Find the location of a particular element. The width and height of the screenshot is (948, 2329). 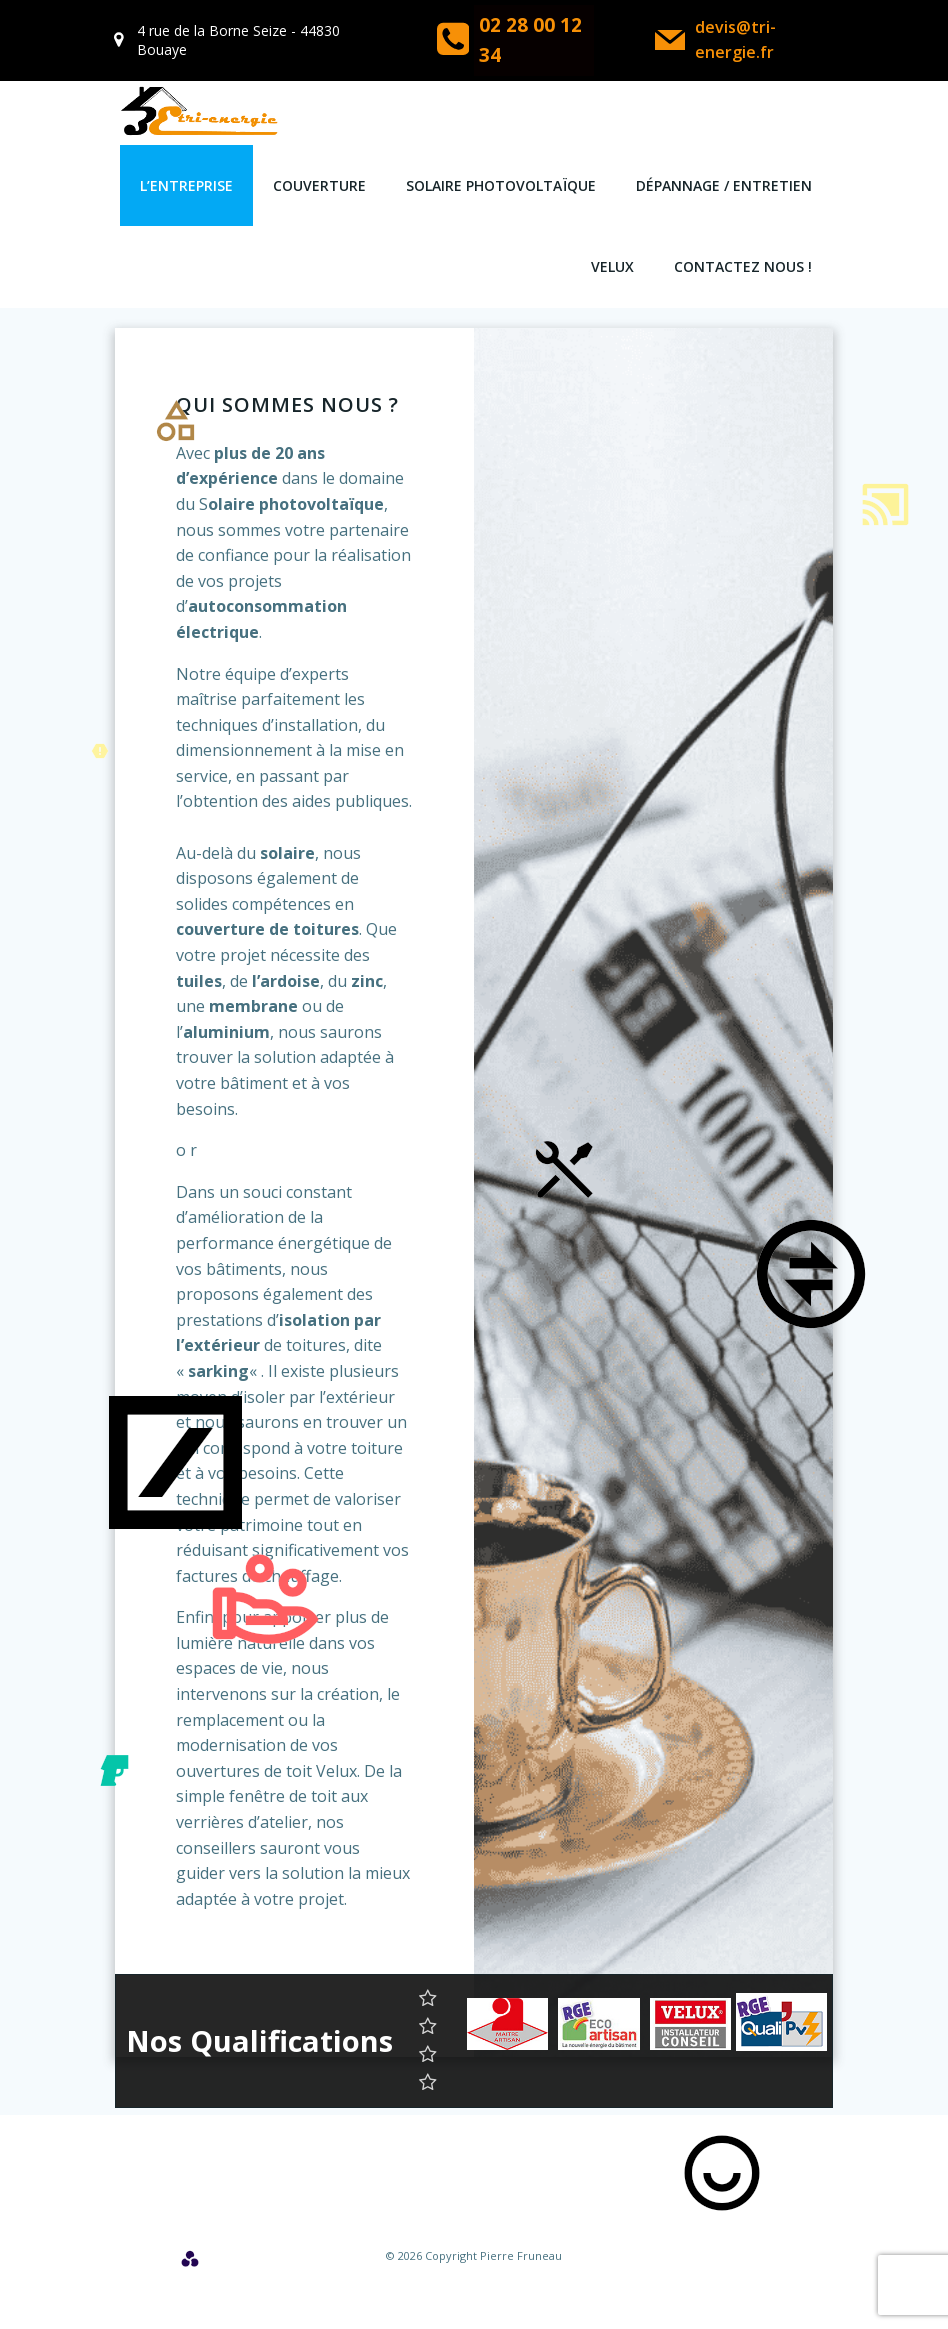

access settings and configuration options is located at coordinates (565, 1170).